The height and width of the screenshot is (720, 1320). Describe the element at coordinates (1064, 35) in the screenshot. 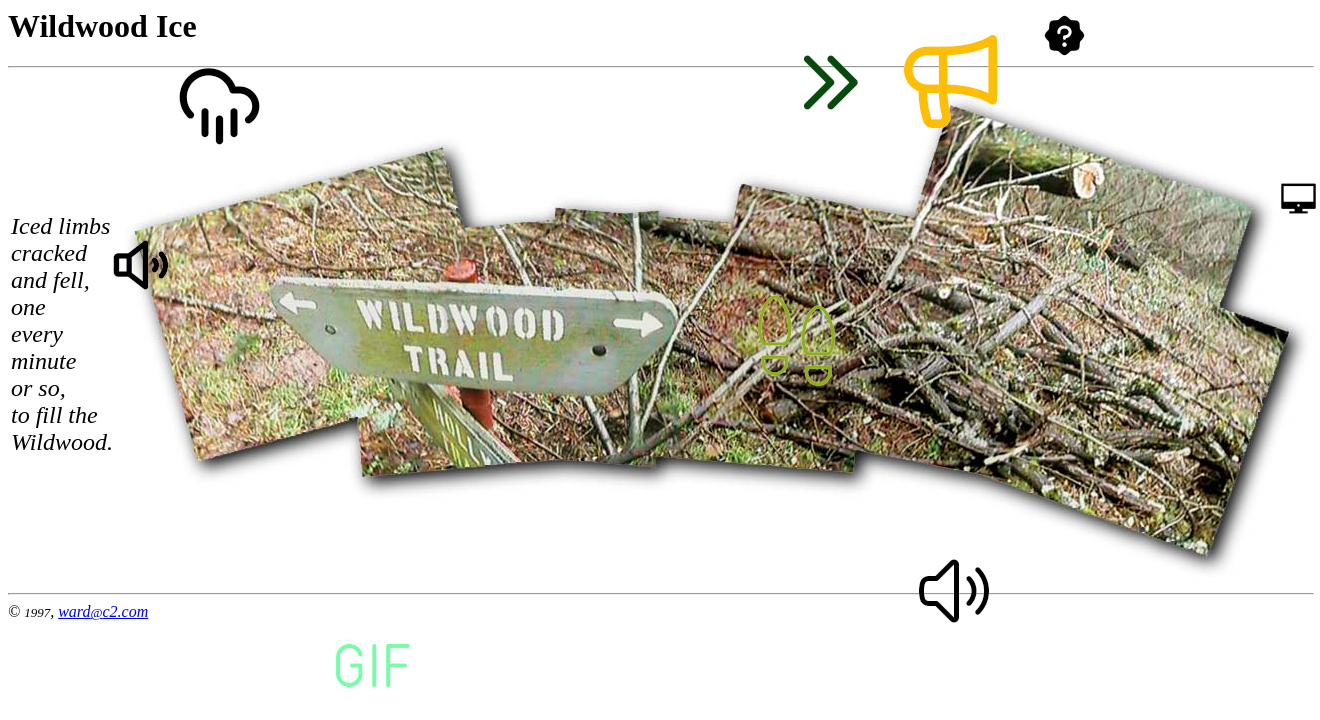

I see `access help or FAQ section` at that location.